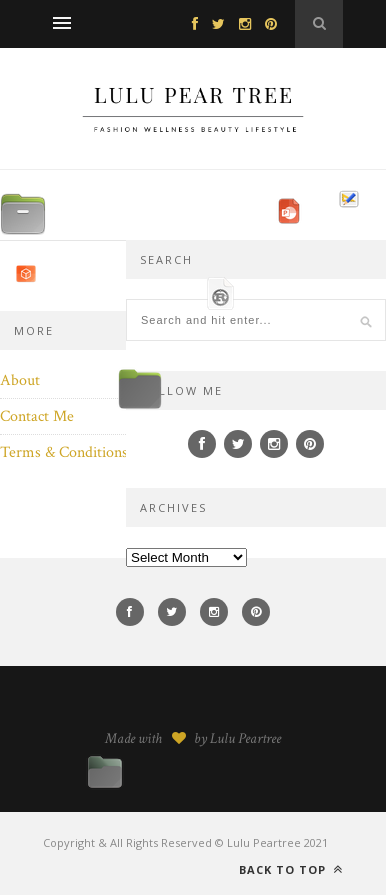 Image resolution: width=386 pixels, height=895 pixels. What do you see at coordinates (220, 293) in the screenshot?
I see `a rust programming language source file` at bounding box center [220, 293].